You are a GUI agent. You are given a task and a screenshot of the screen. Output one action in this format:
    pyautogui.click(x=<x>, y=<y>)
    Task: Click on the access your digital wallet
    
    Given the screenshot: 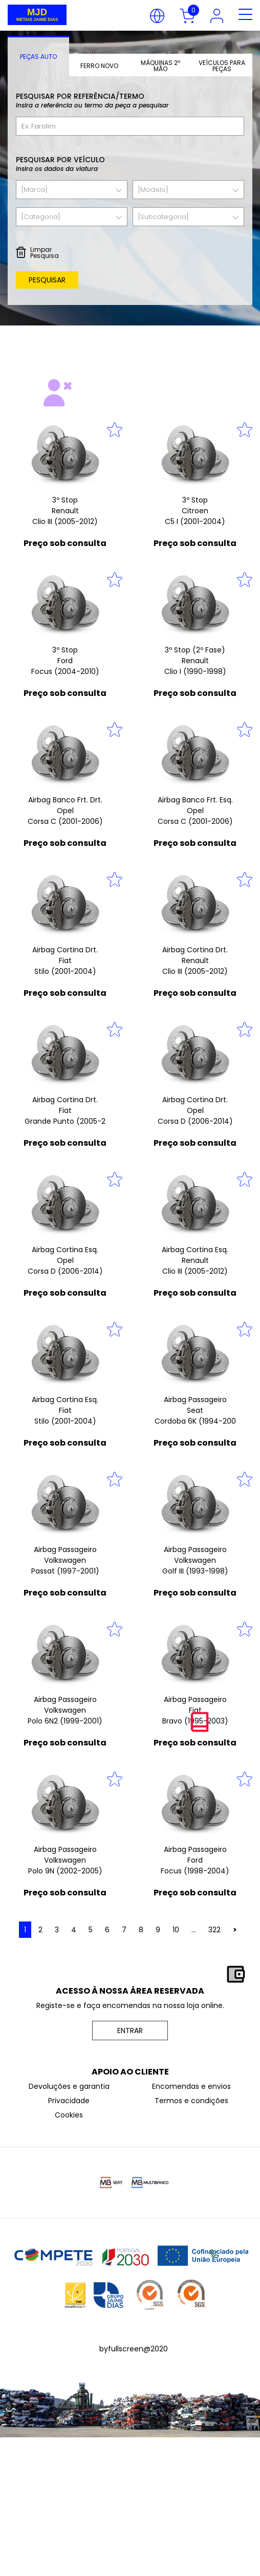 What is the action you would take?
    pyautogui.click(x=235, y=1974)
    